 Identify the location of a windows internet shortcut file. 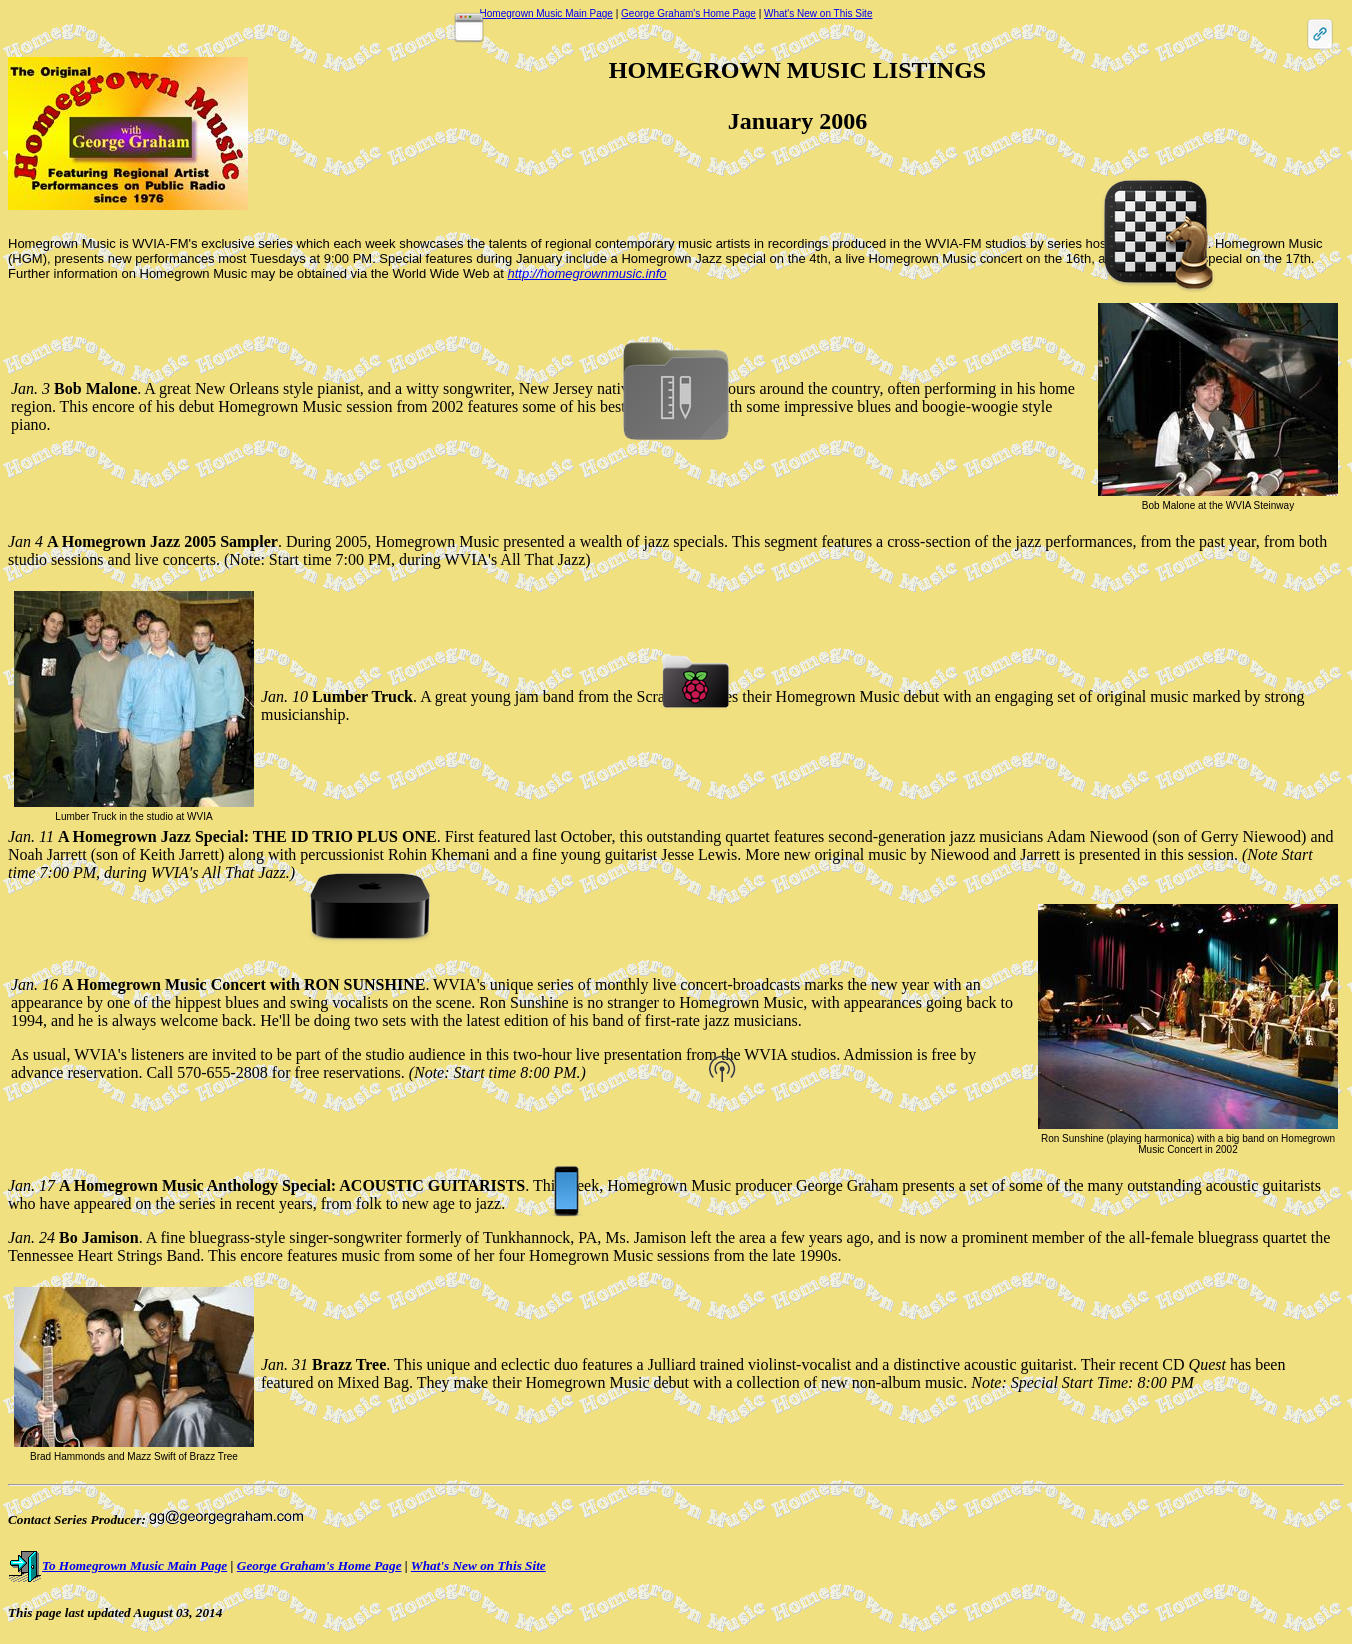
(1320, 34).